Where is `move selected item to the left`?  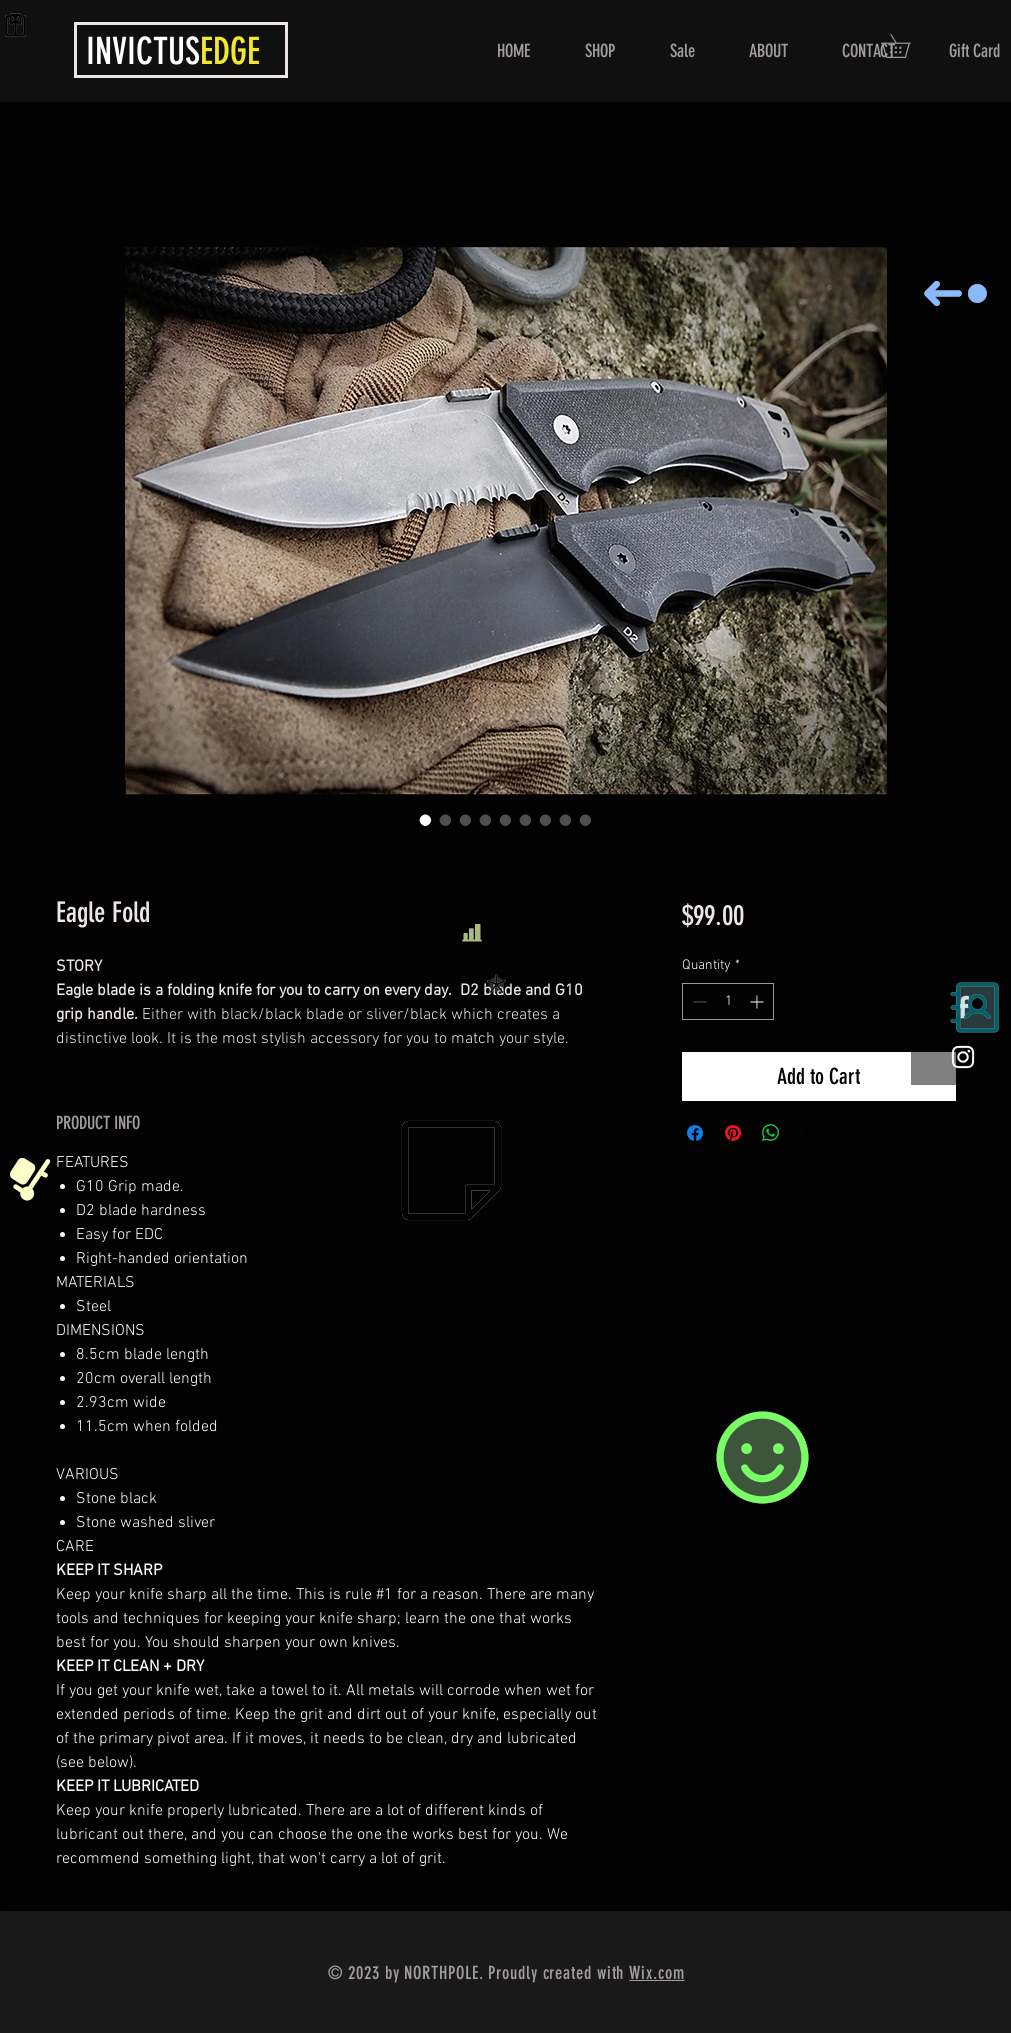 move selected item to the left is located at coordinates (955, 293).